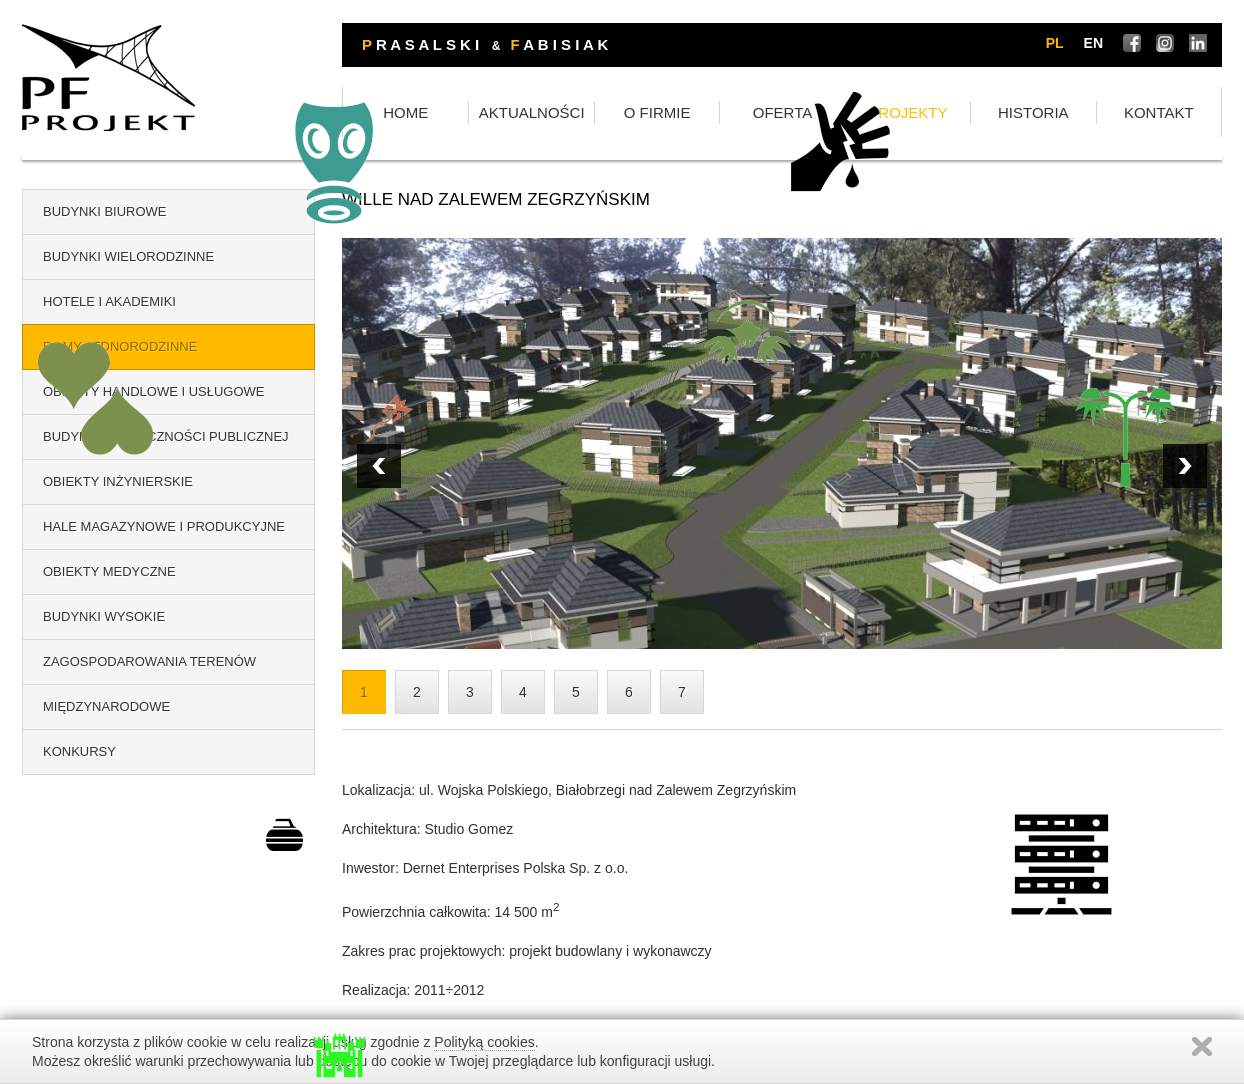 The height and width of the screenshot is (1084, 1244). What do you see at coordinates (1125, 437) in the screenshot?
I see `toggle street lighting in city builder game` at bounding box center [1125, 437].